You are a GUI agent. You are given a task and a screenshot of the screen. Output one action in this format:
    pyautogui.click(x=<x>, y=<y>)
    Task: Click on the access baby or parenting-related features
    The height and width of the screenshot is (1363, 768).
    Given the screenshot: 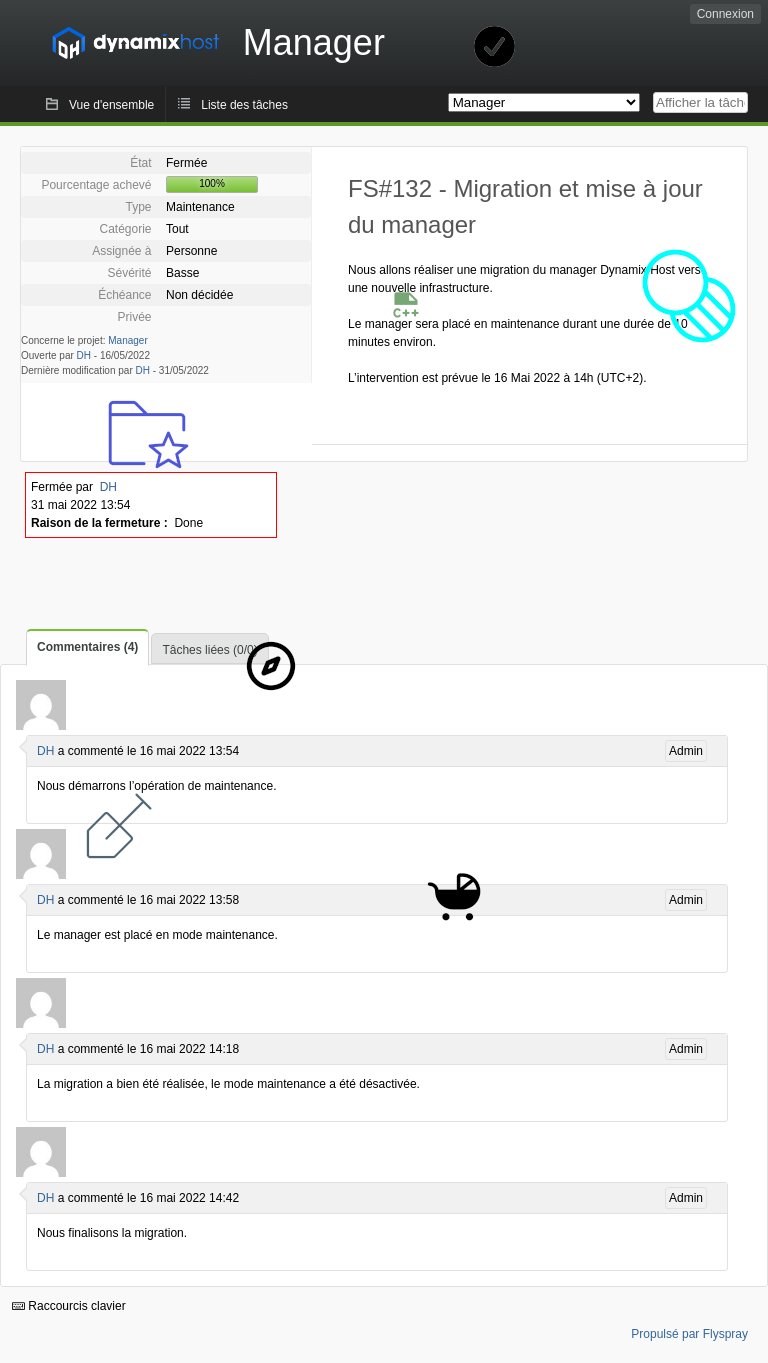 What is the action you would take?
    pyautogui.click(x=455, y=895)
    